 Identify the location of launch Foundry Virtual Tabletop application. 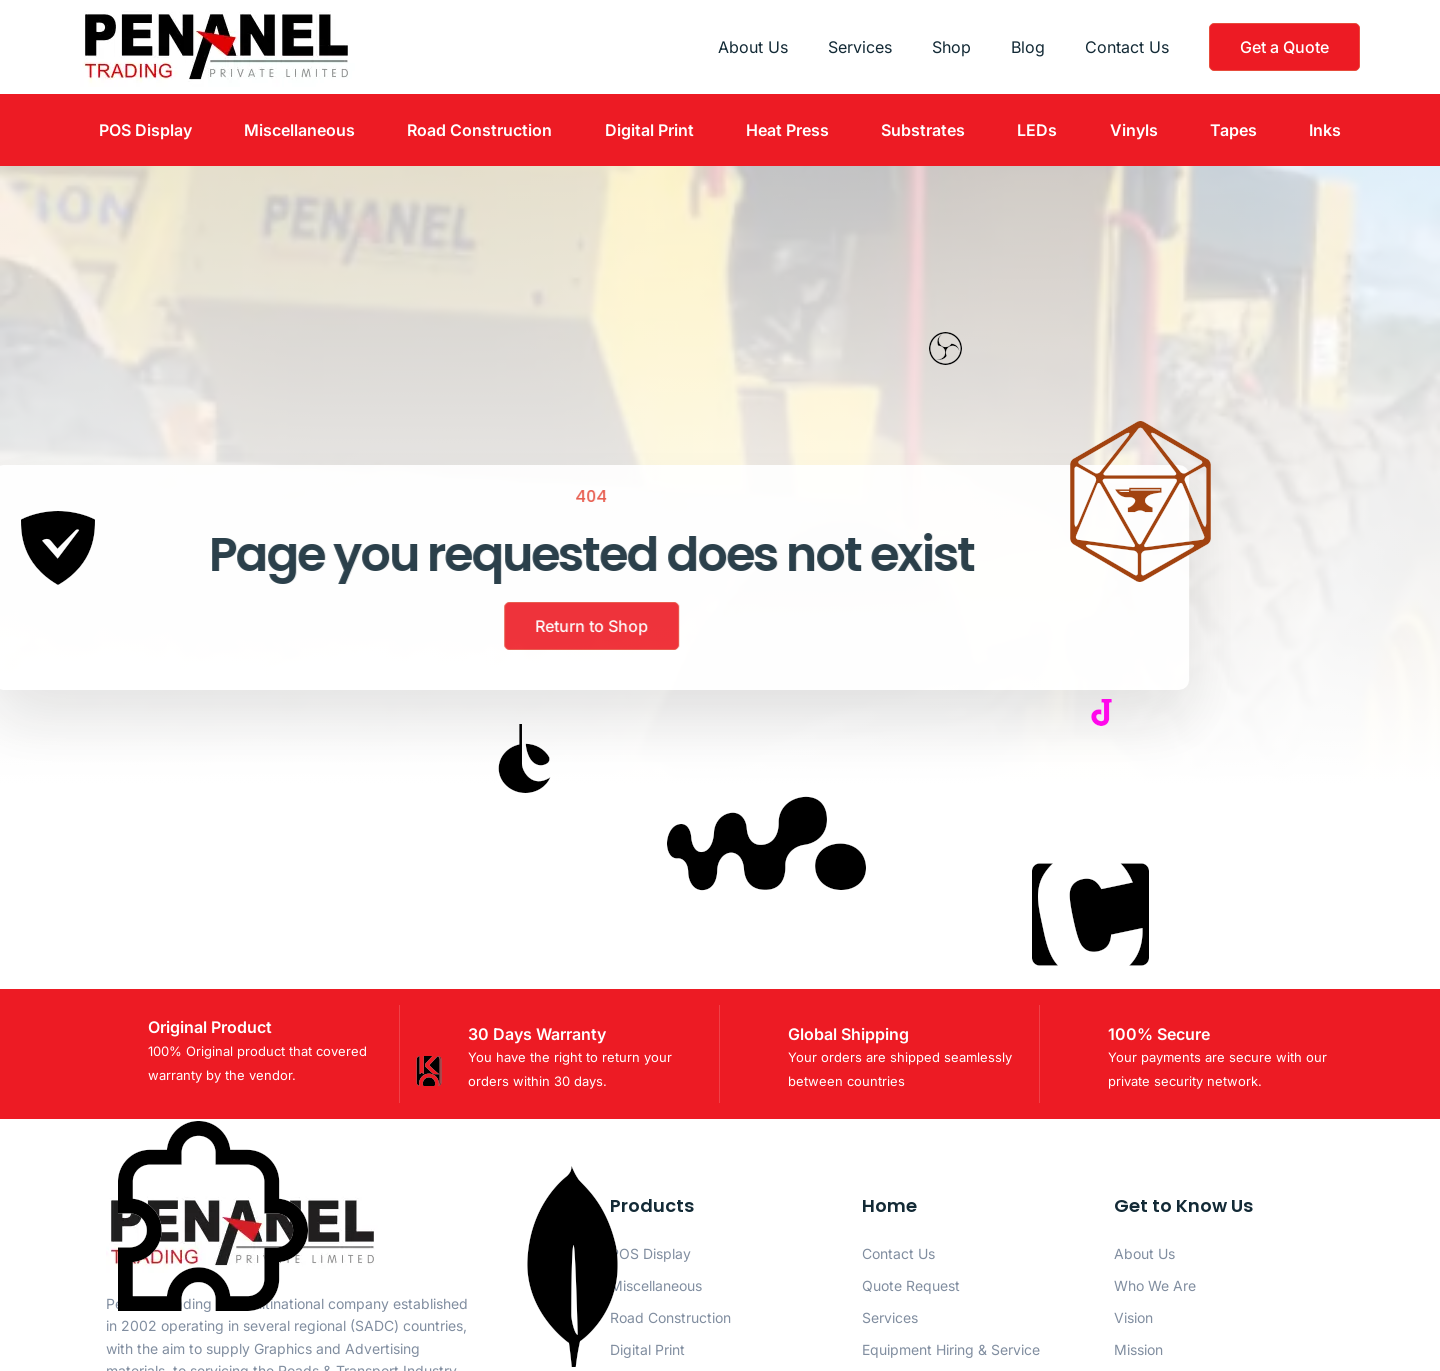
(1140, 501).